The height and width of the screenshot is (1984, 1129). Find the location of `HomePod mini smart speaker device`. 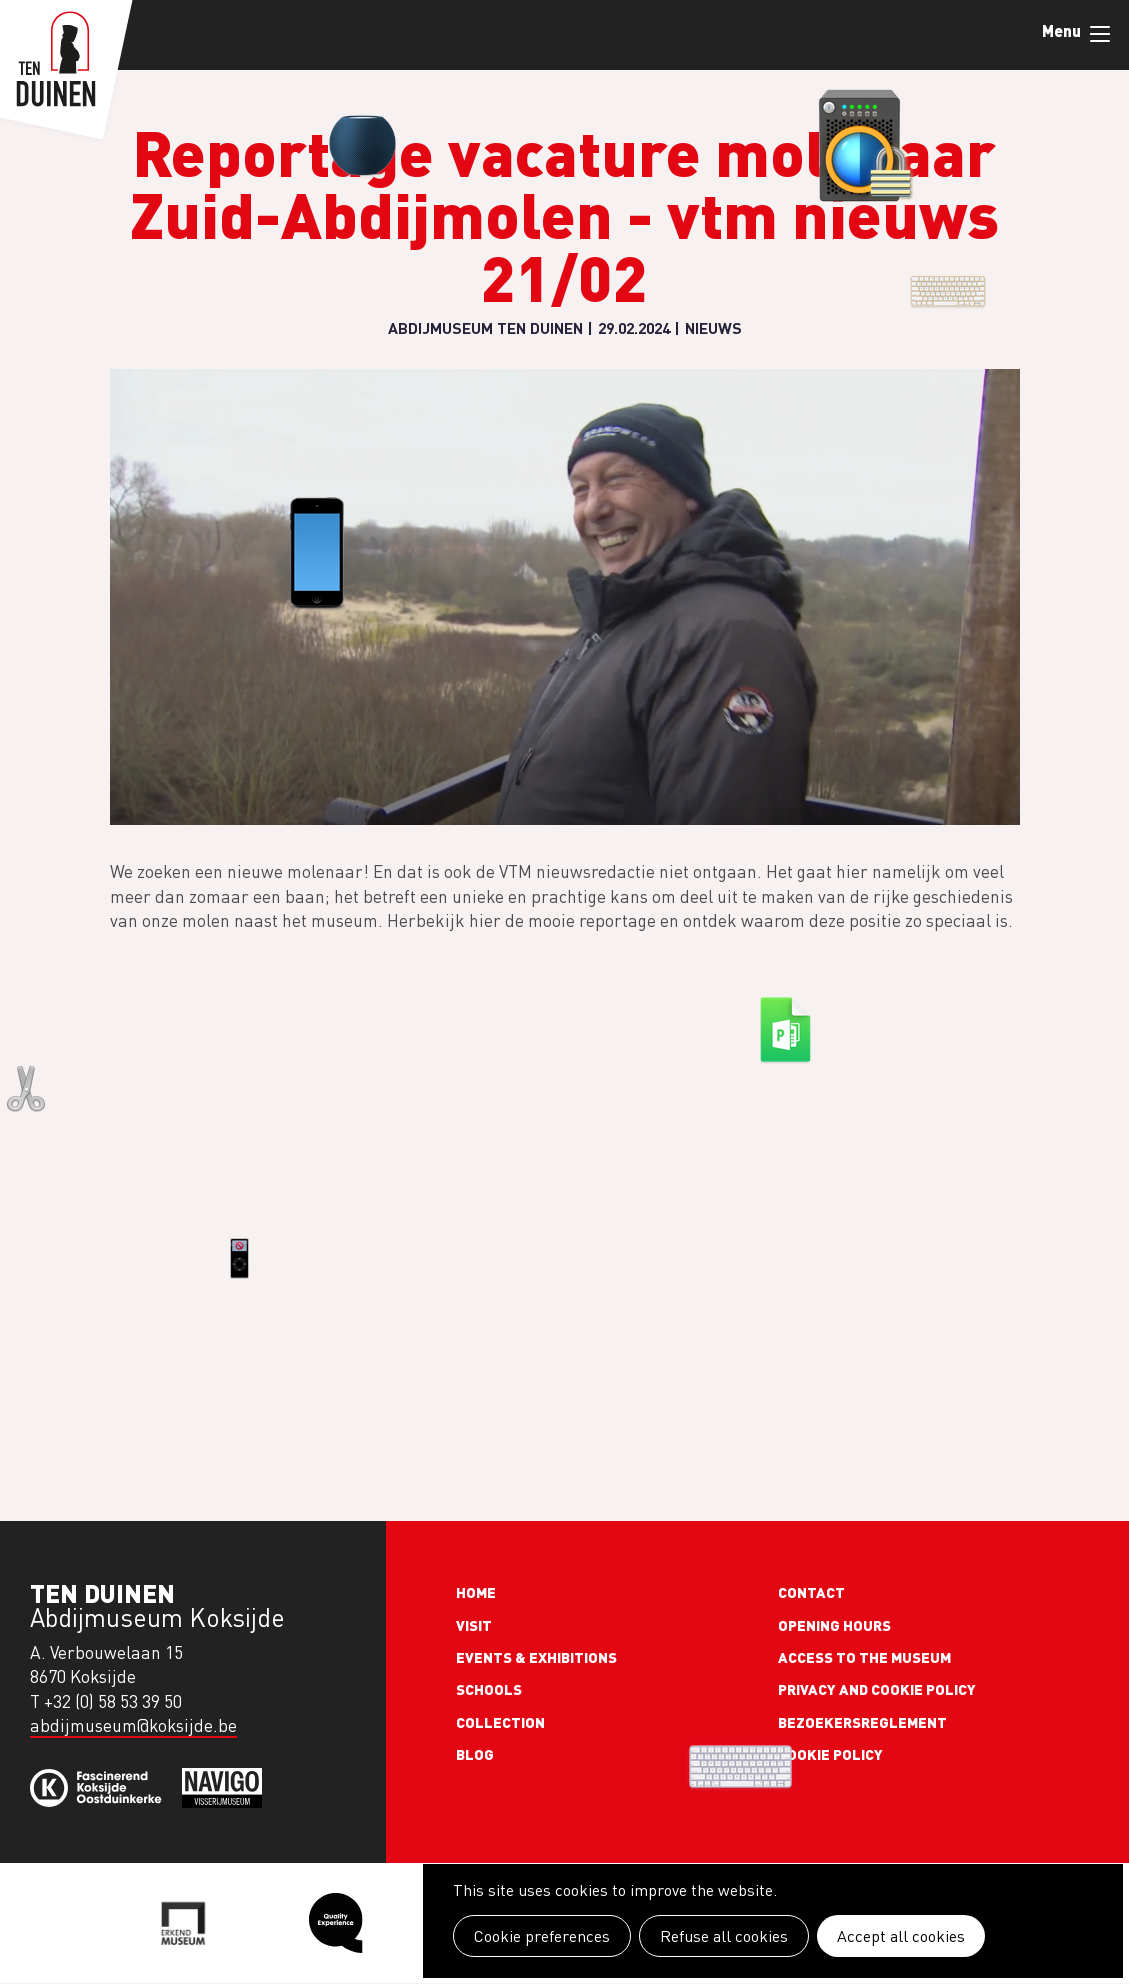

HomePod mini smart speaker device is located at coordinates (362, 151).